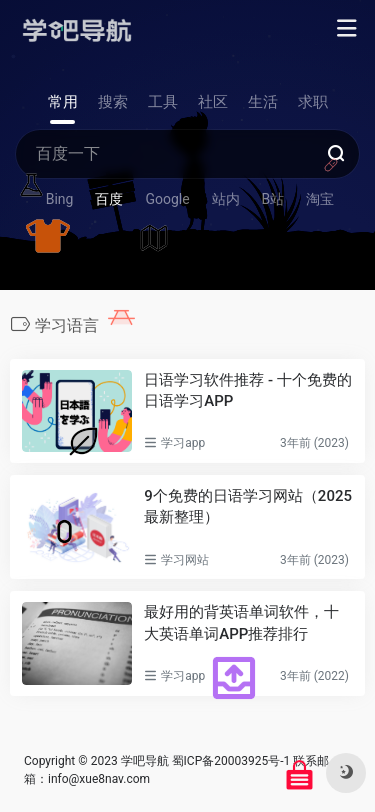 The width and height of the screenshot is (375, 812). What do you see at coordinates (48, 236) in the screenshot?
I see `browse clothing or apparel items` at bounding box center [48, 236].